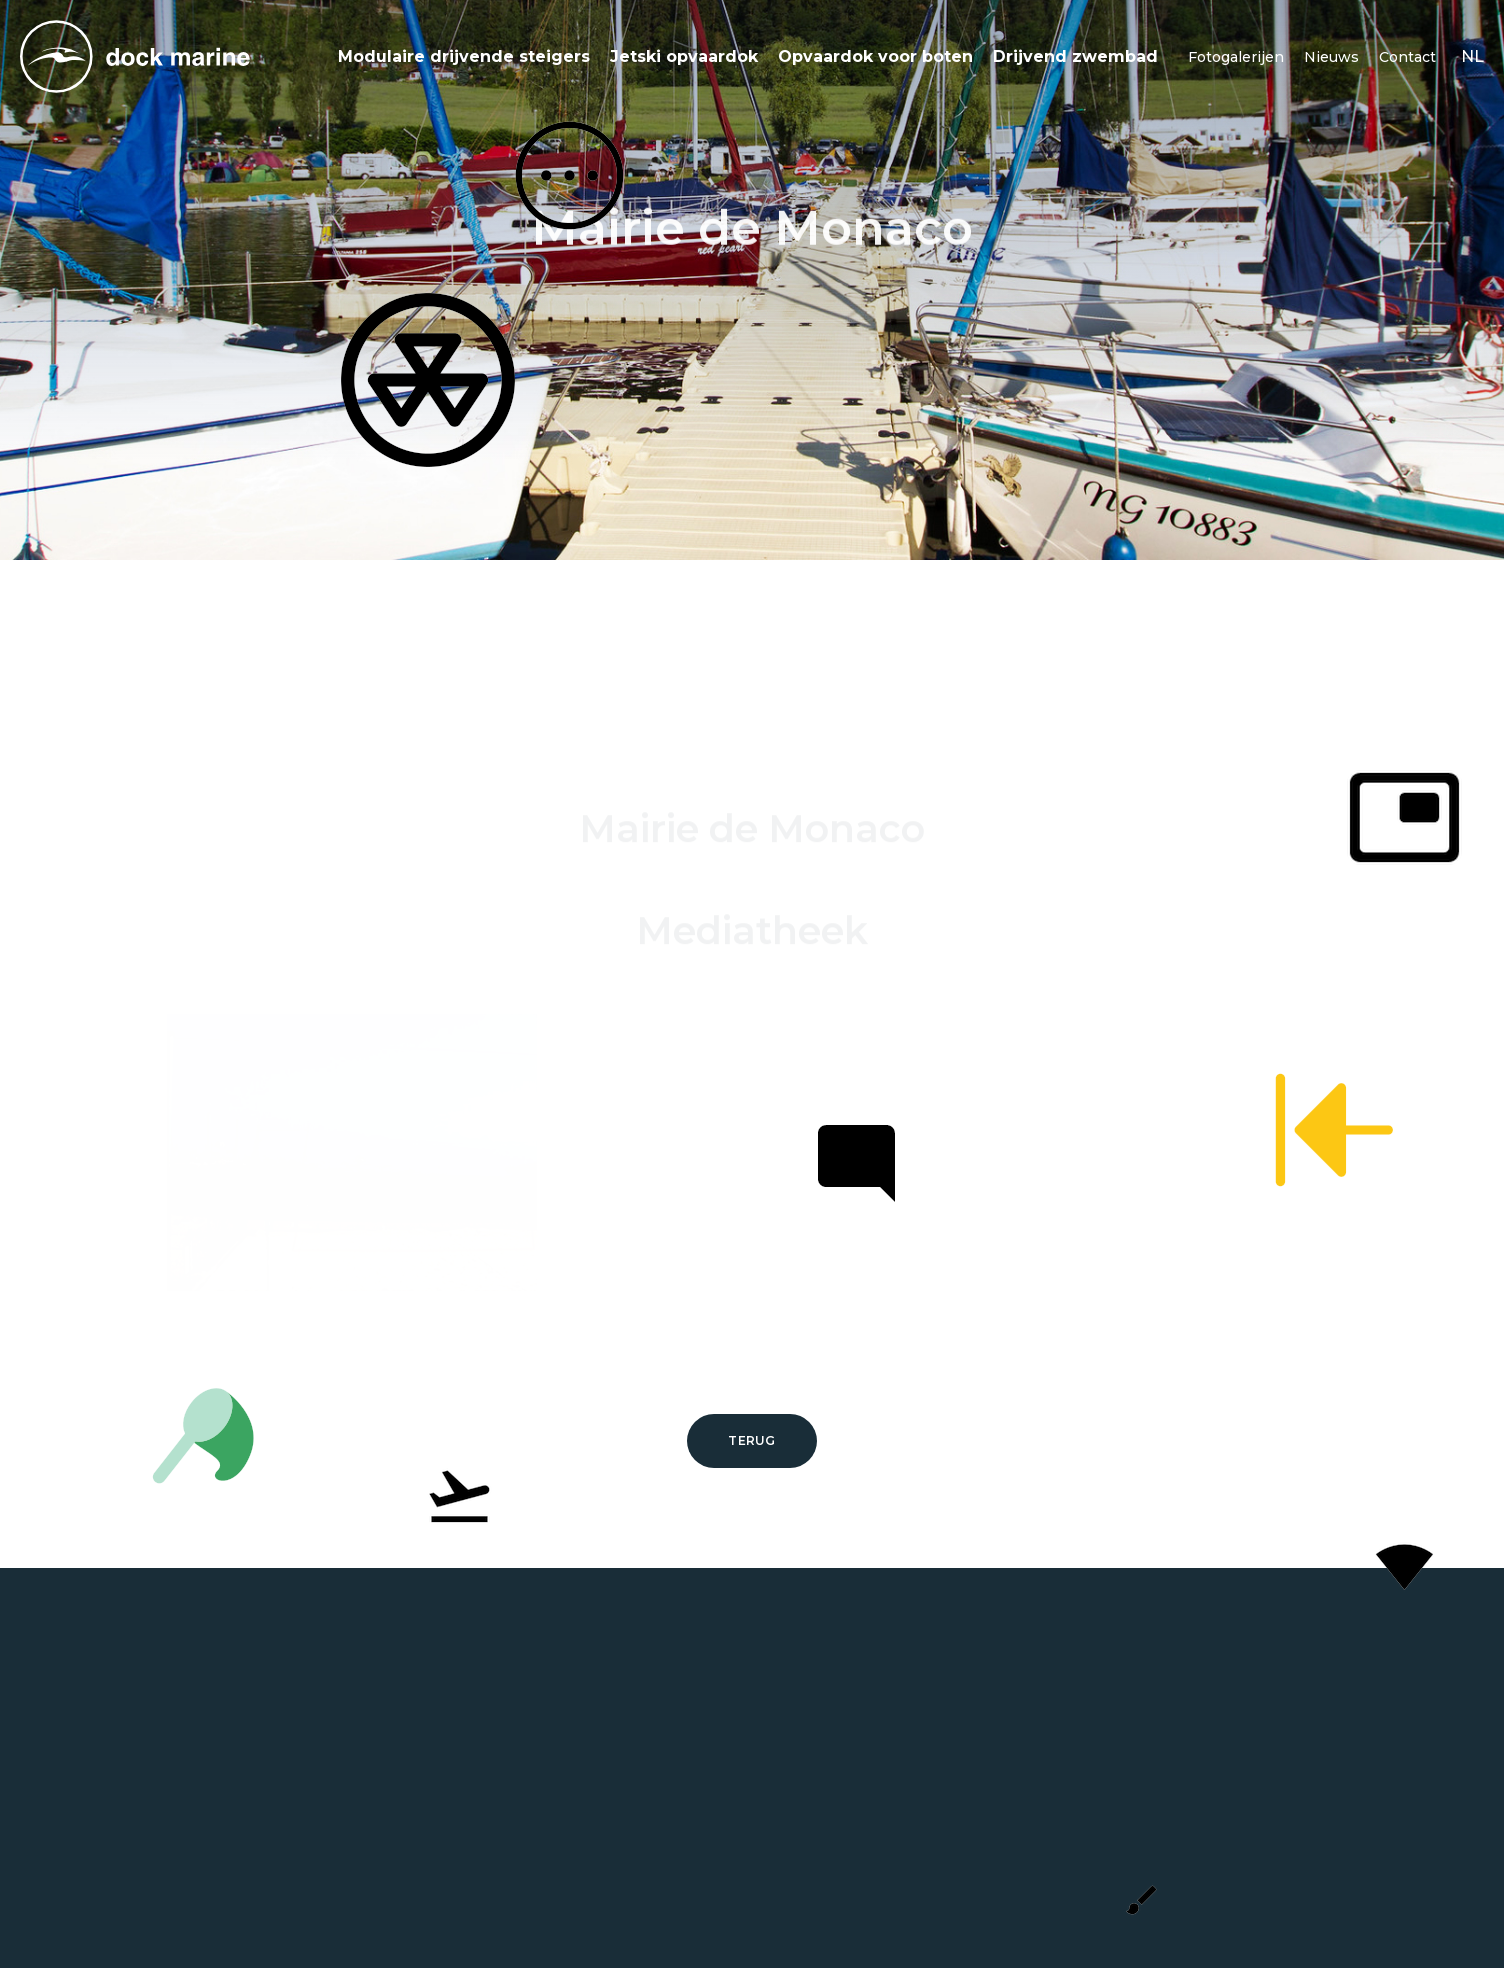  Describe the element at coordinates (1404, 817) in the screenshot. I see `enable picture-in-picture mode` at that location.